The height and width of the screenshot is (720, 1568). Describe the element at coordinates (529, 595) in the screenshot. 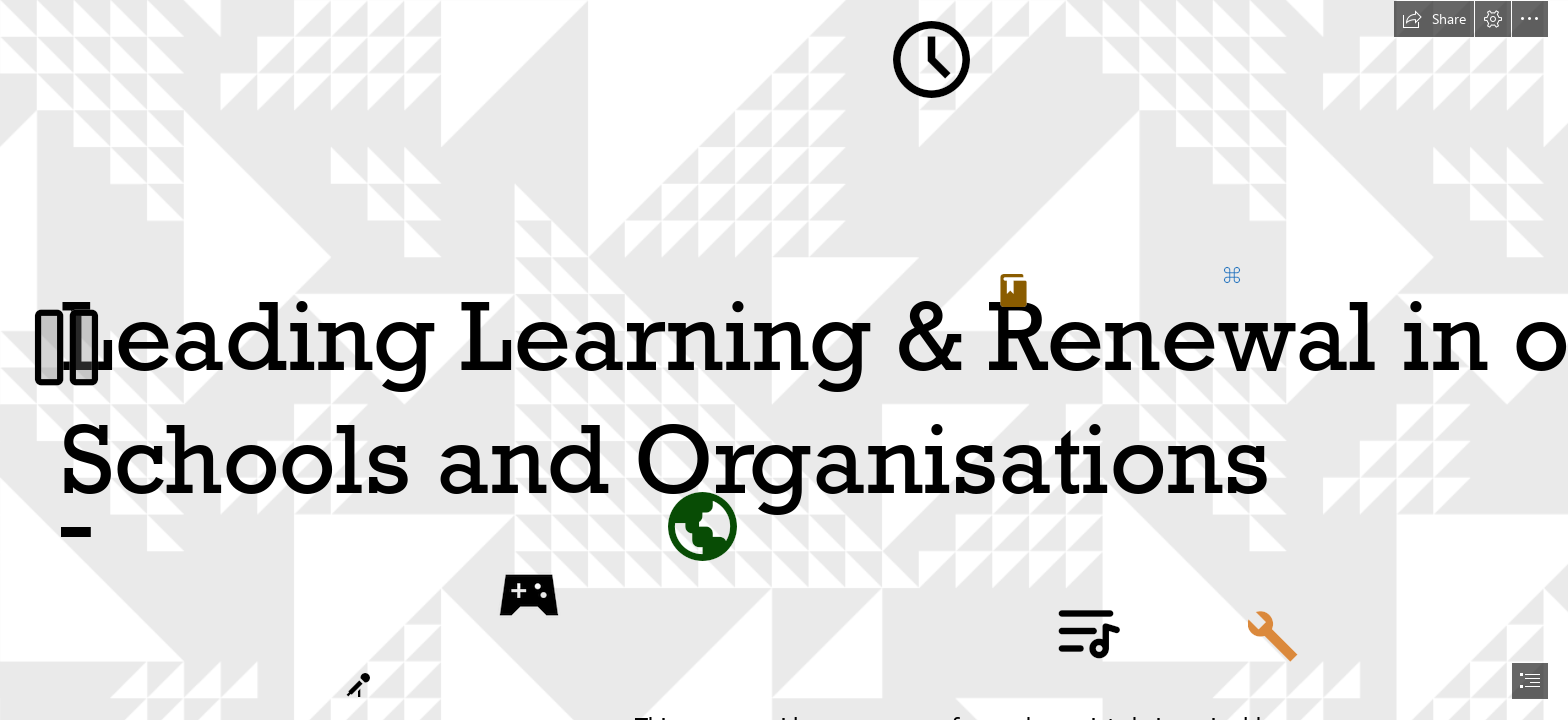

I see `access gaming or esports features` at that location.